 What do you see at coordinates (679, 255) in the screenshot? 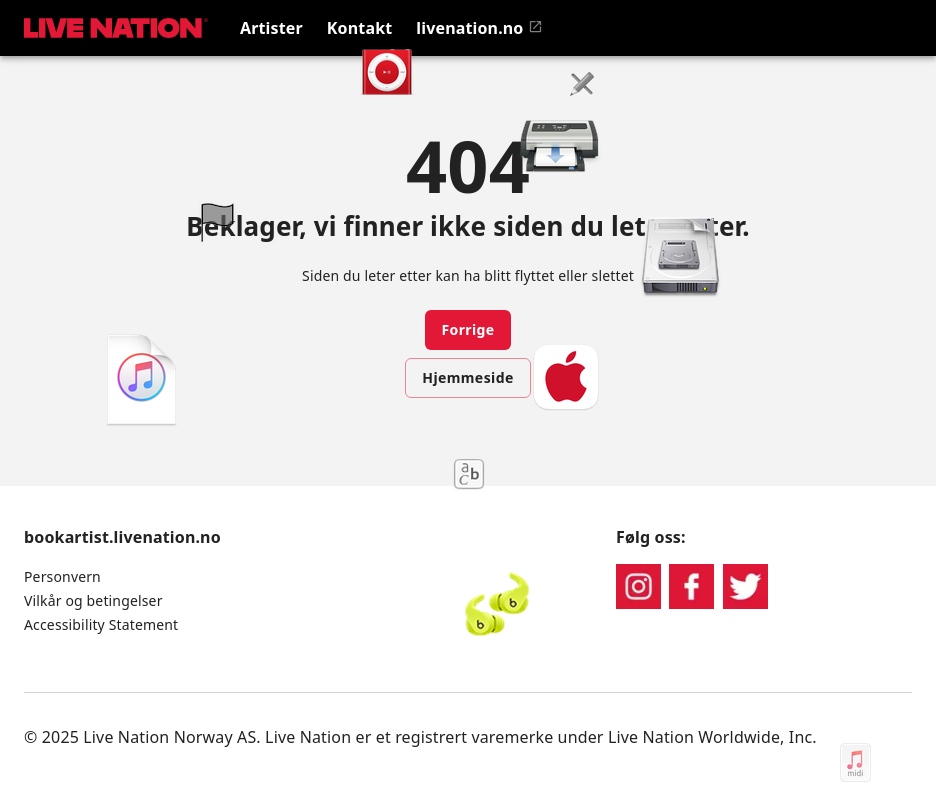
I see `mount or access a disk image file` at bounding box center [679, 255].